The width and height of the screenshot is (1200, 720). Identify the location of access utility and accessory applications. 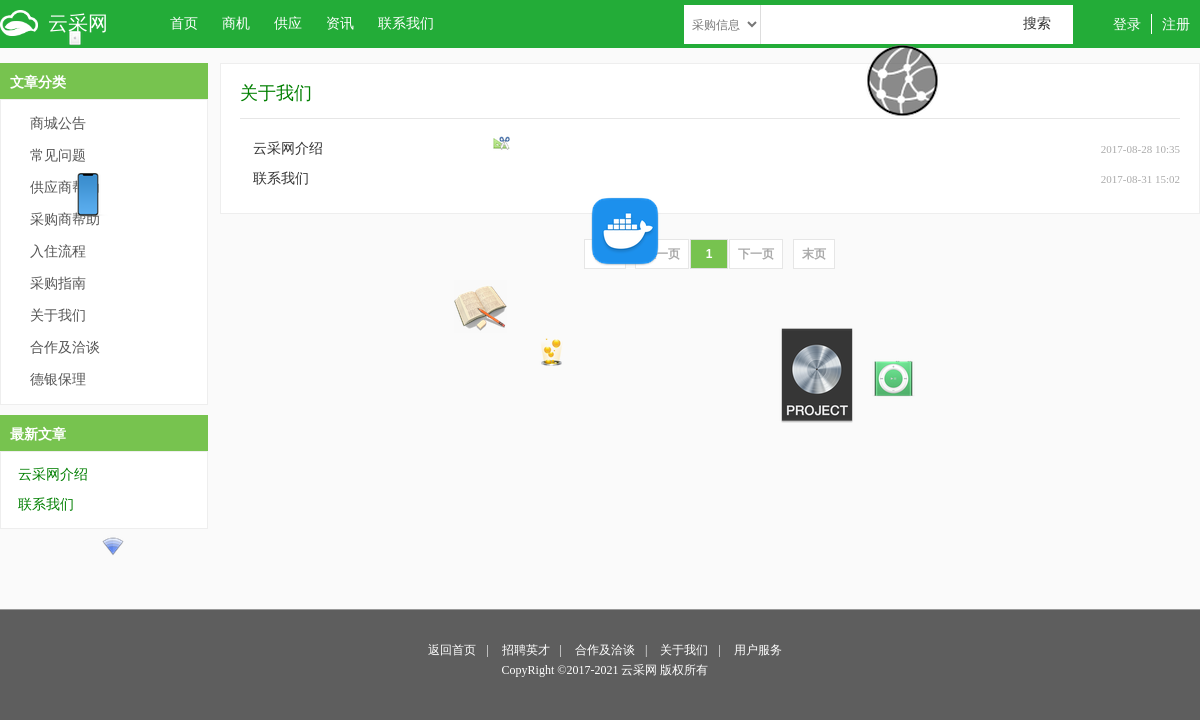
(501, 142).